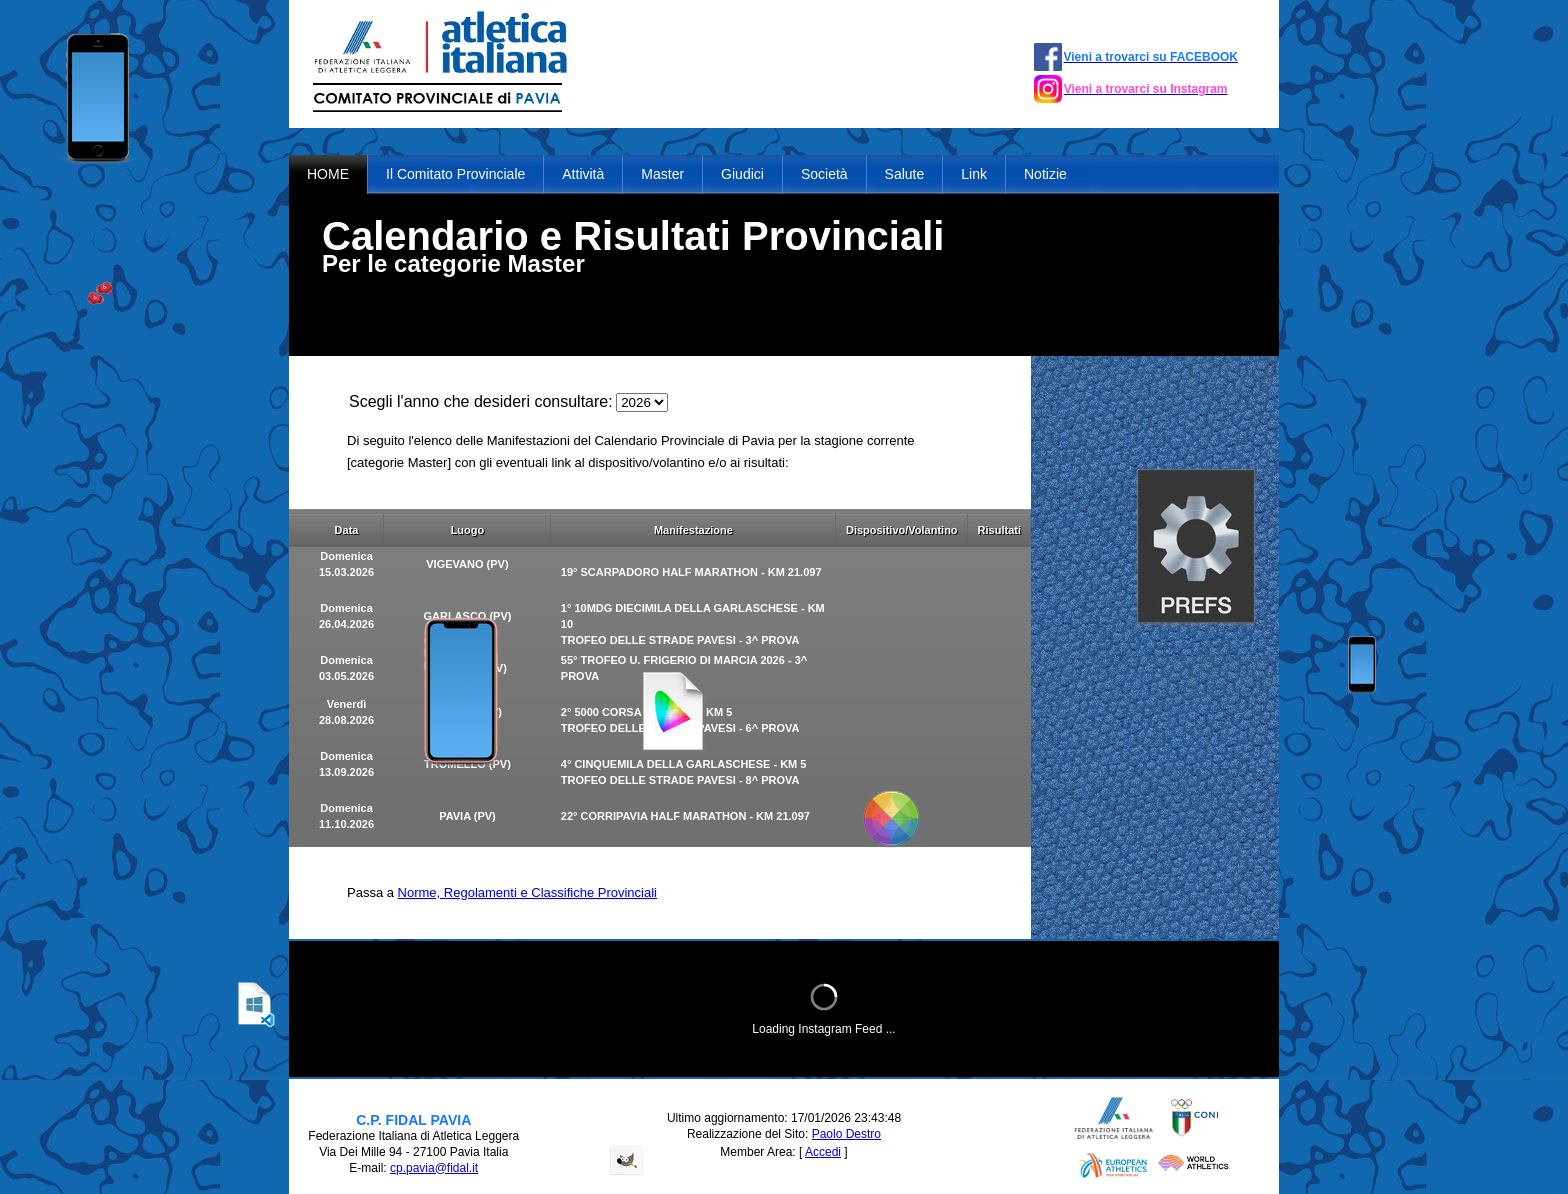 Image resolution: width=1568 pixels, height=1194 pixels. Describe the element at coordinates (461, 693) in the screenshot. I see `iPhone XR device connected to your Mac` at that location.